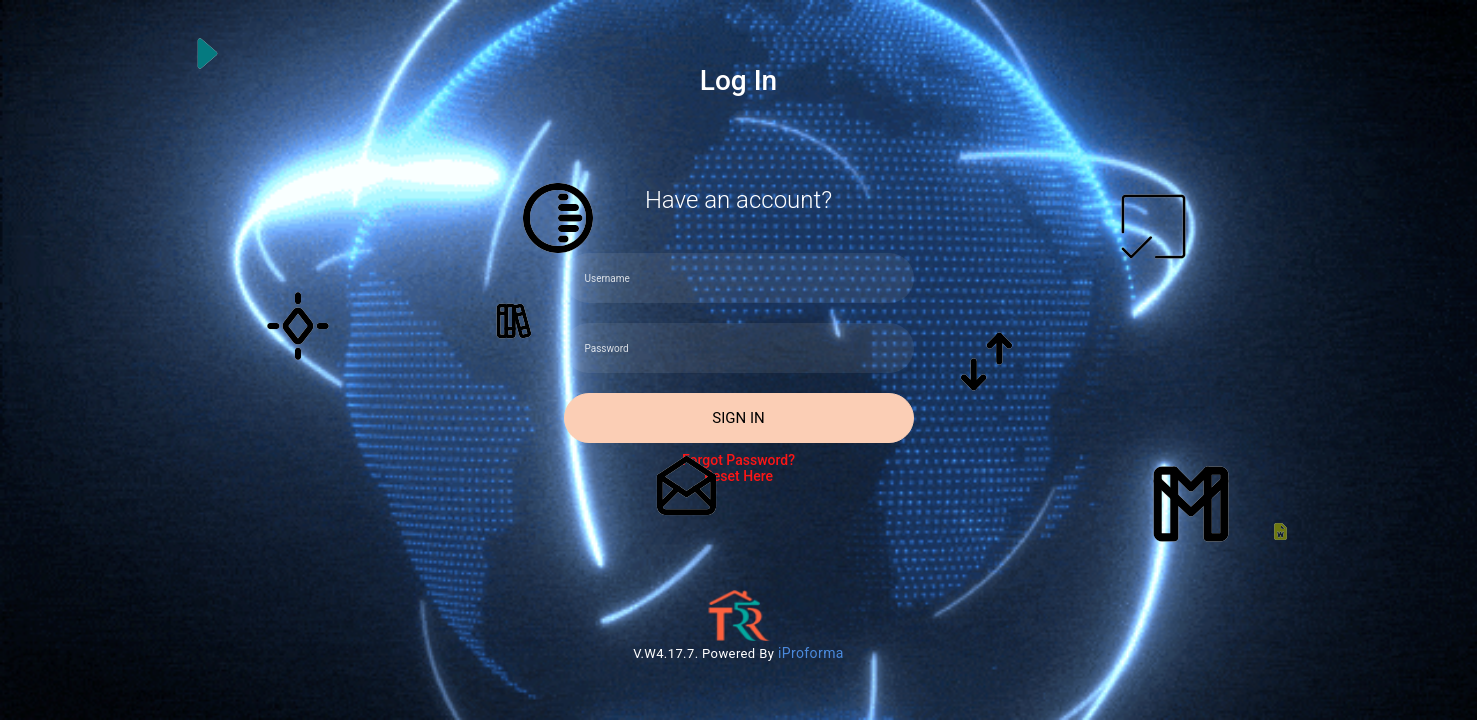  I want to click on indicates mobile data connection status, so click(986, 361).